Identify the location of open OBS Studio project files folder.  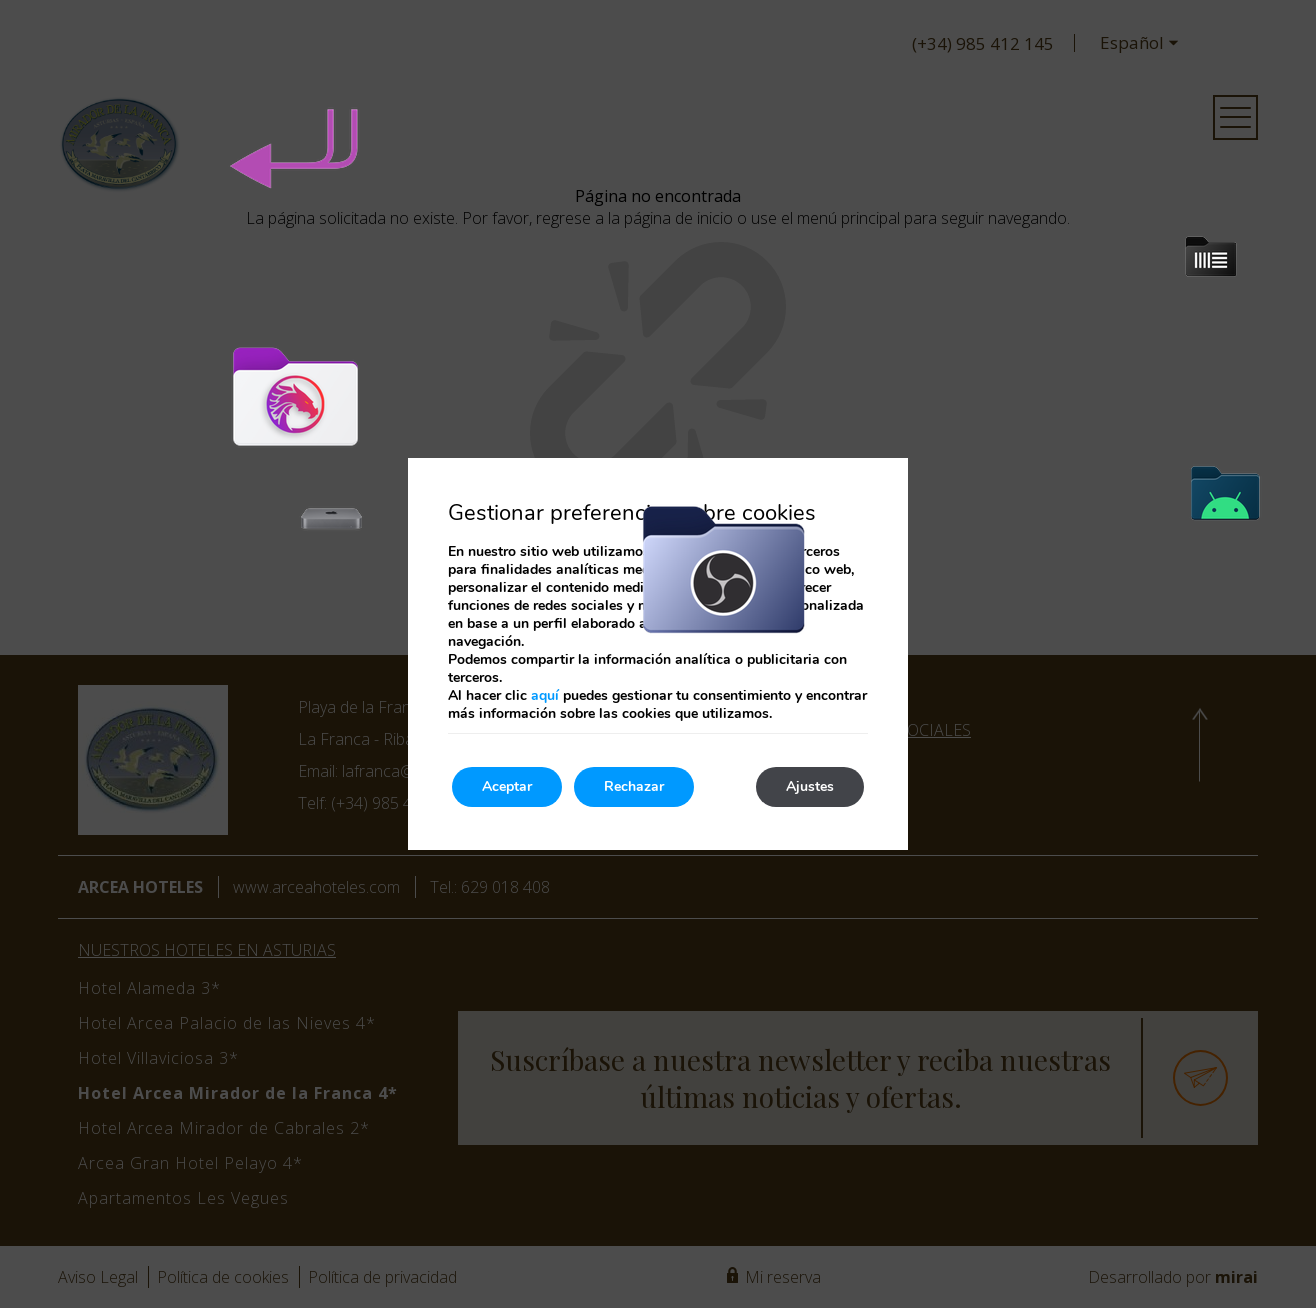
(723, 574).